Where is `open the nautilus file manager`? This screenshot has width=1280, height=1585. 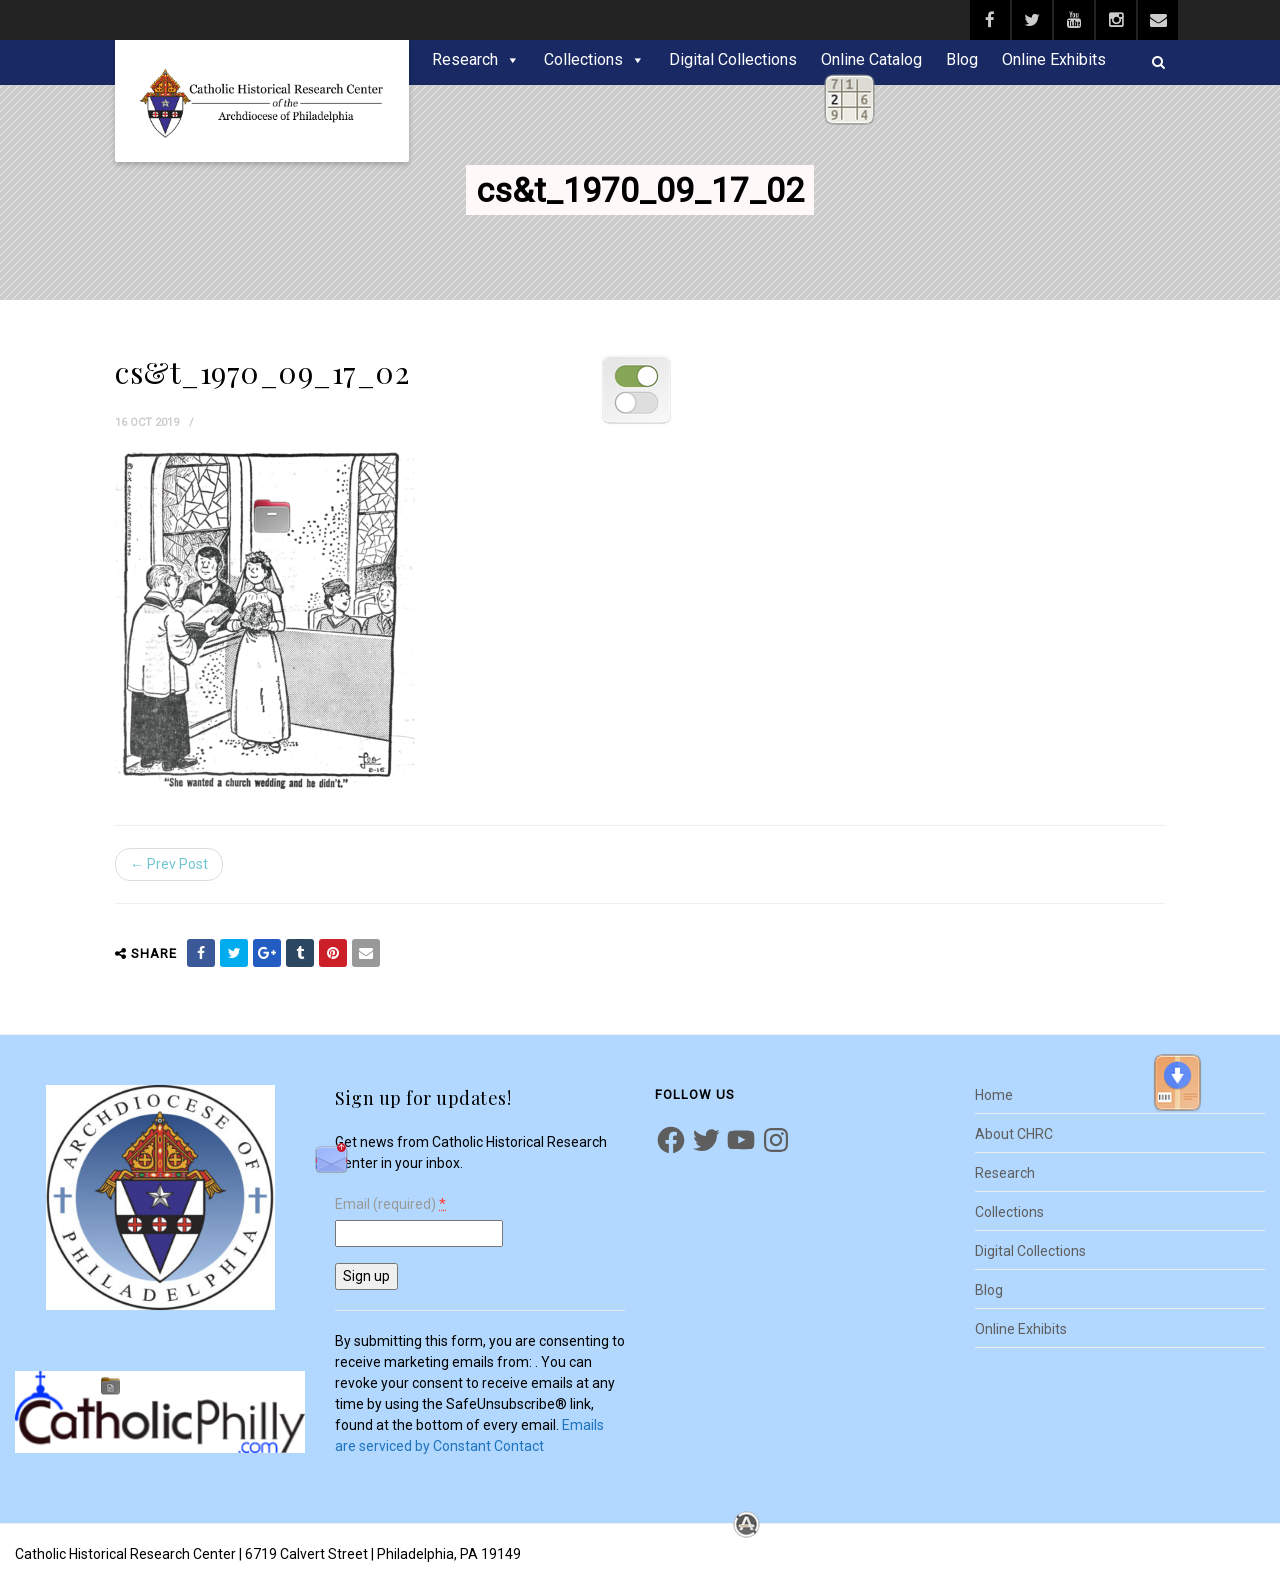 open the nautilus file manager is located at coordinates (272, 516).